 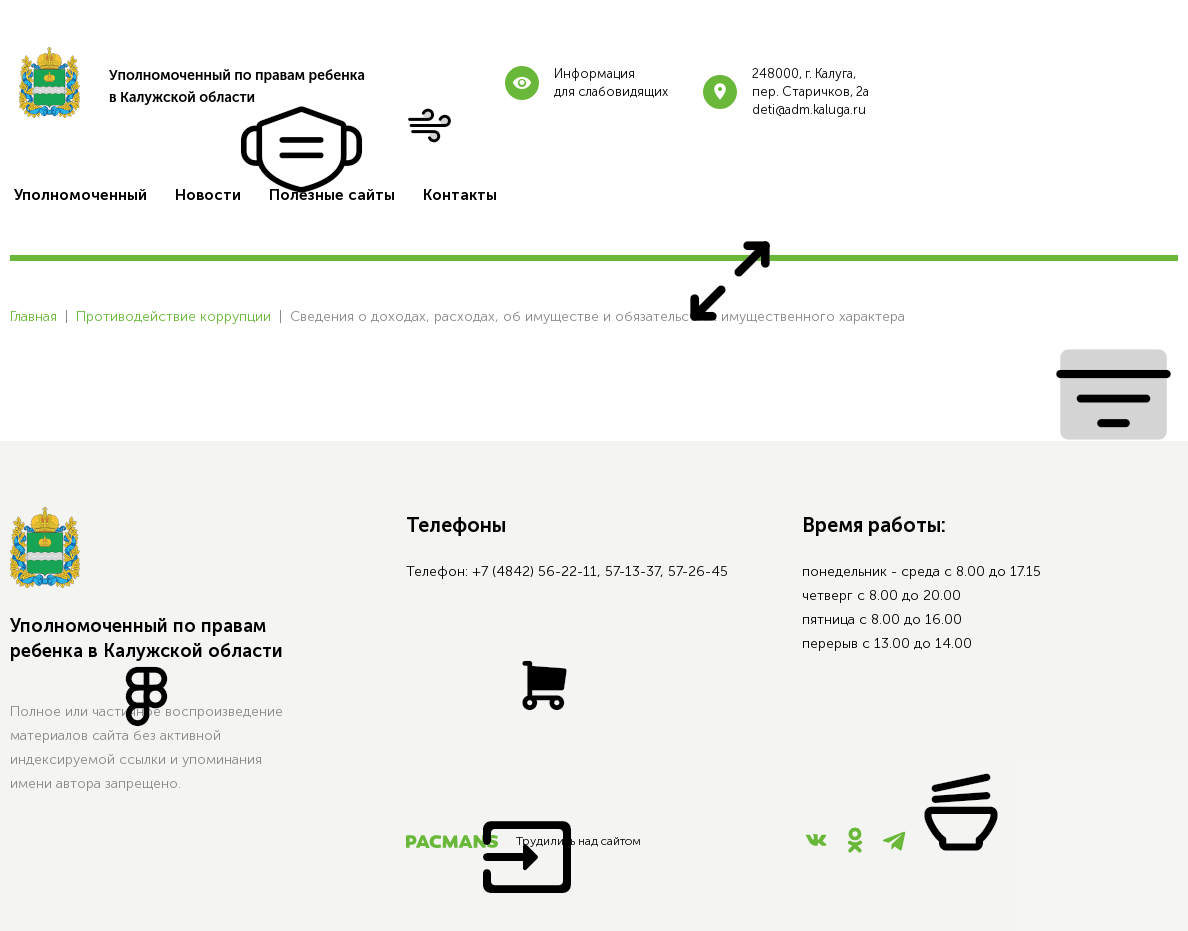 I want to click on browse asian cuisine restaurants, so click(x=961, y=814).